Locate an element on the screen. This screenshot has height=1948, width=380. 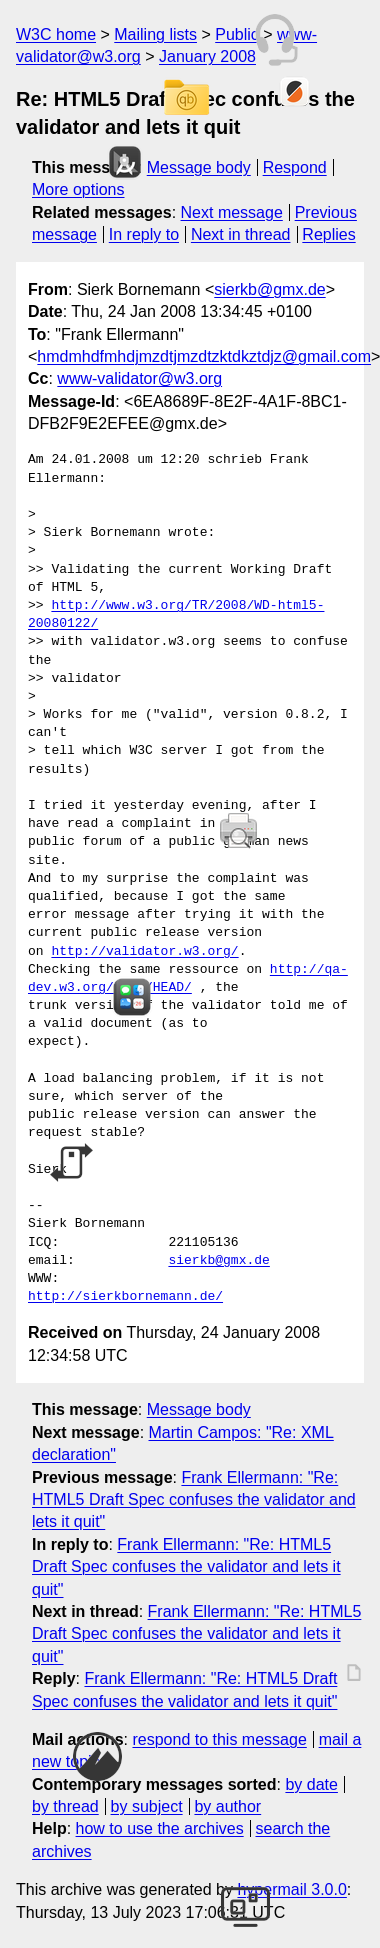
preview document before printing is located at coordinates (238, 830).